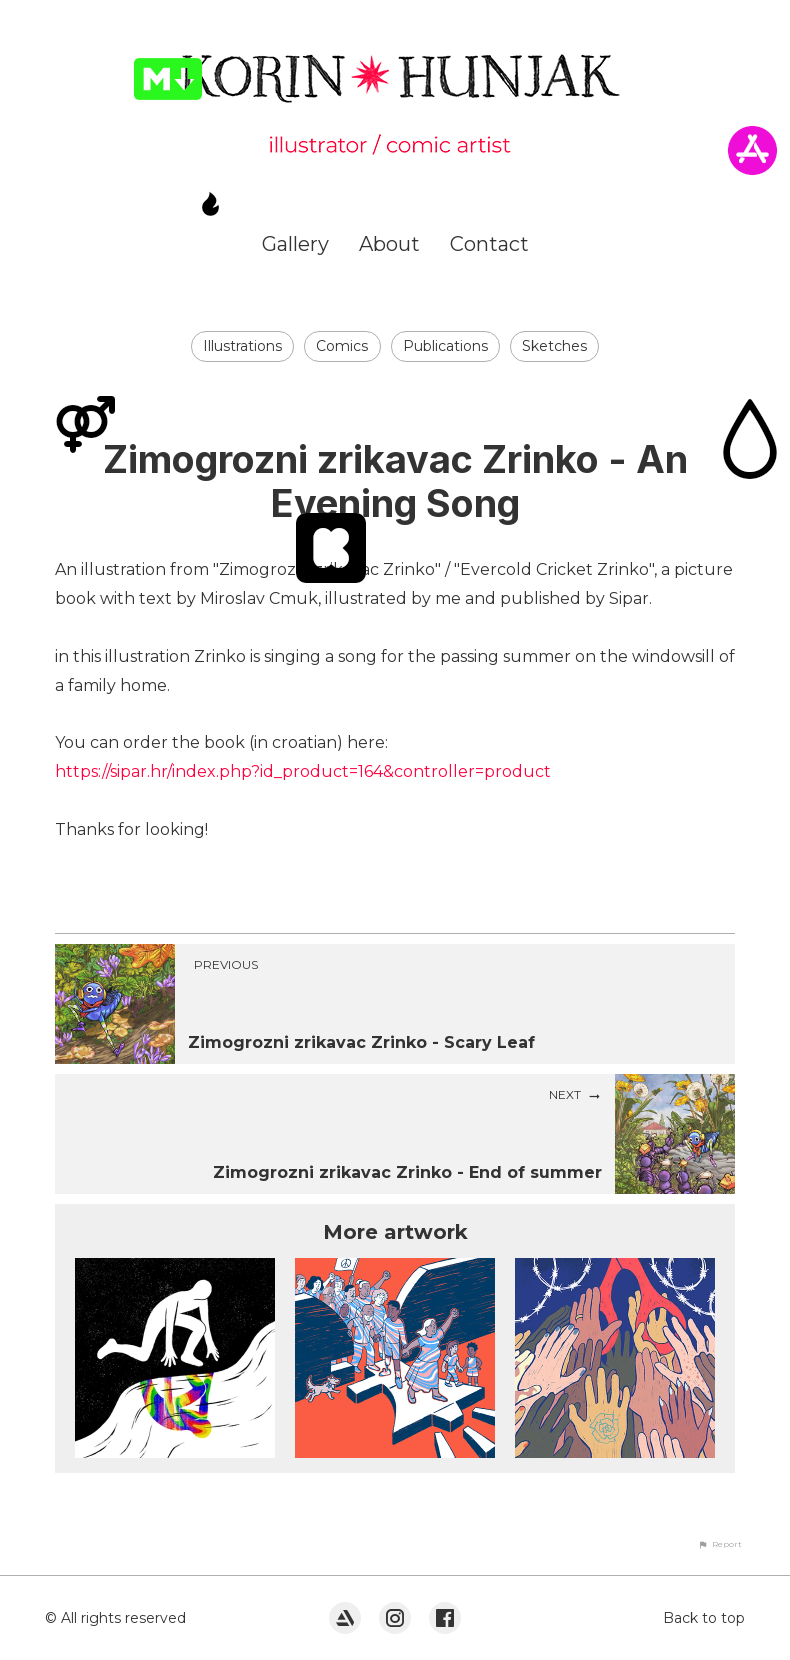 This screenshot has height=1660, width=790. What do you see at coordinates (168, 79) in the screenshot?
I see `format text using markdown` at bounding box center [168, 79].